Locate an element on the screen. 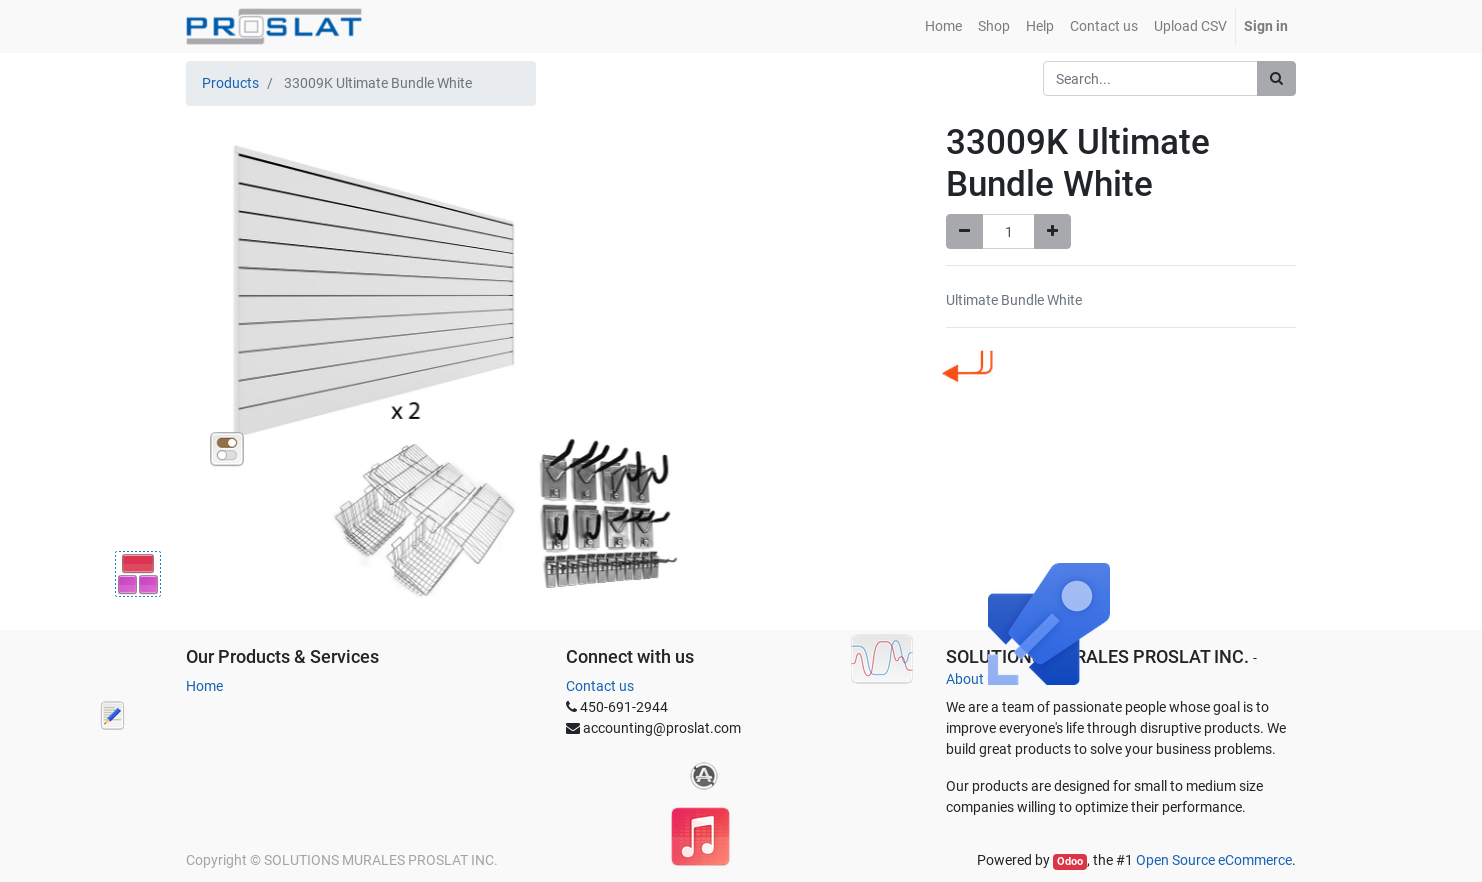 This screenshot has height=882, width=1482. open the music player app is located at coordinates (700, 836).